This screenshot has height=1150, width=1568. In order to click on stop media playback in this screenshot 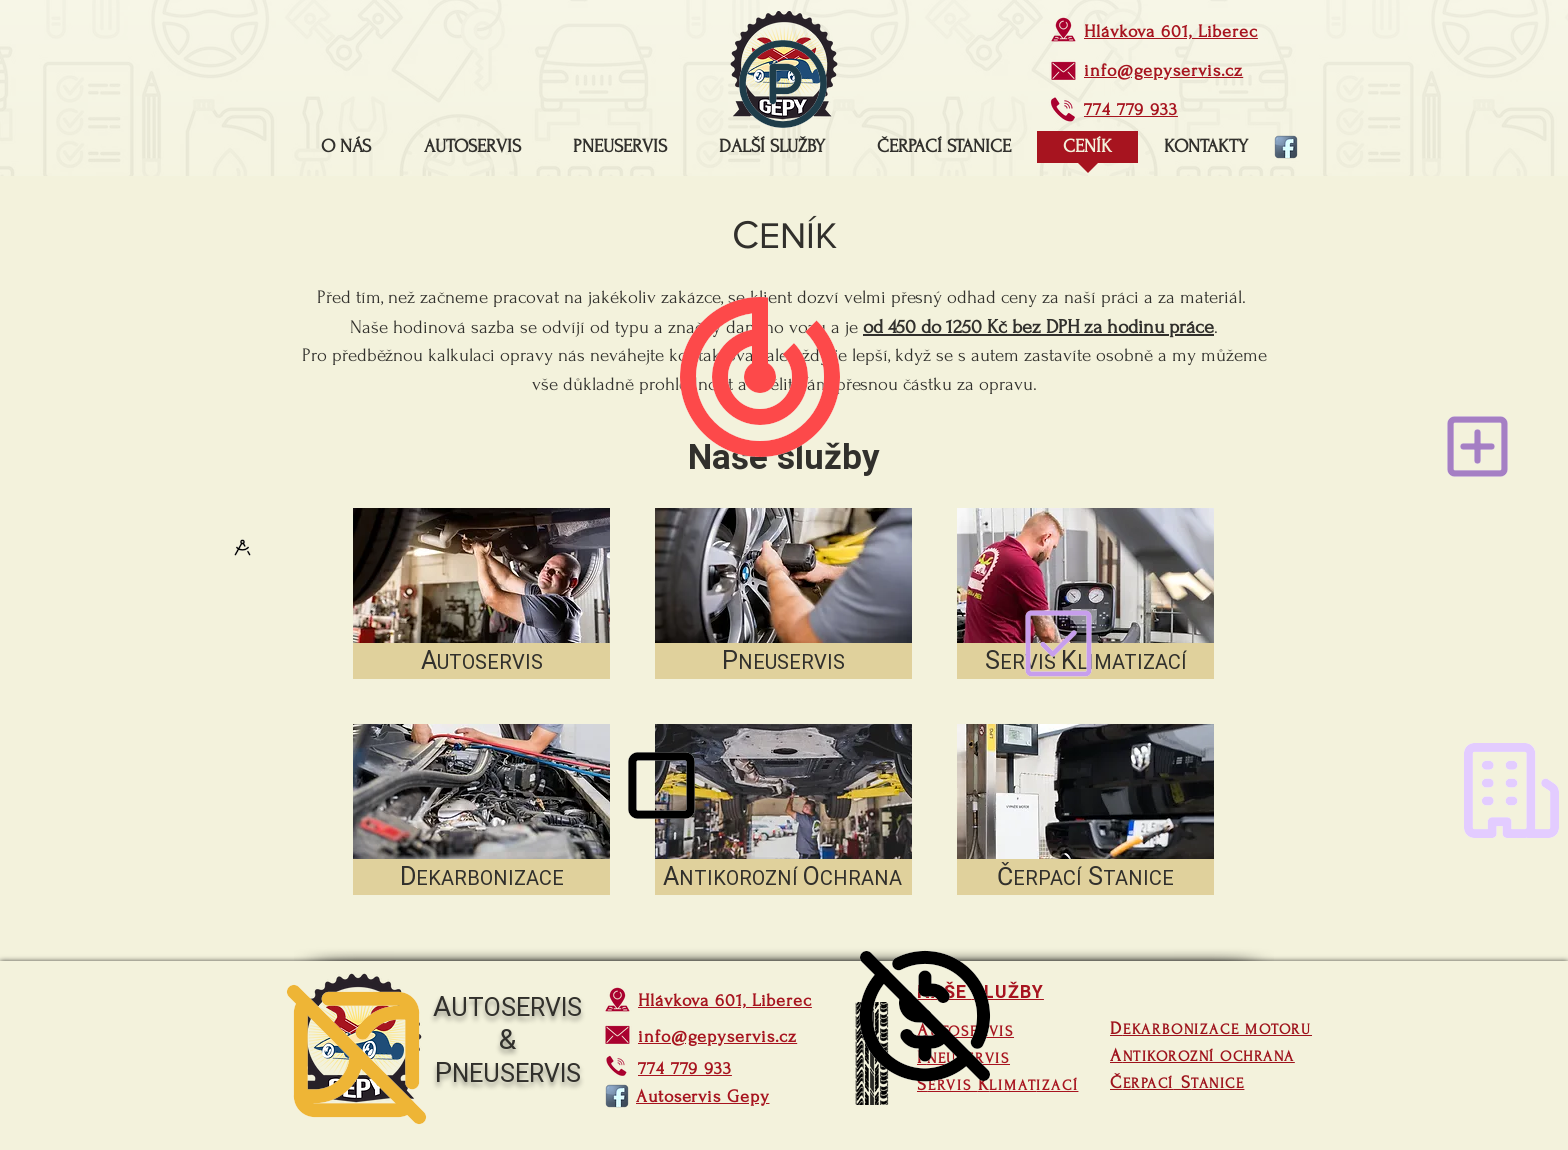, I will do `click(661, 785)`.